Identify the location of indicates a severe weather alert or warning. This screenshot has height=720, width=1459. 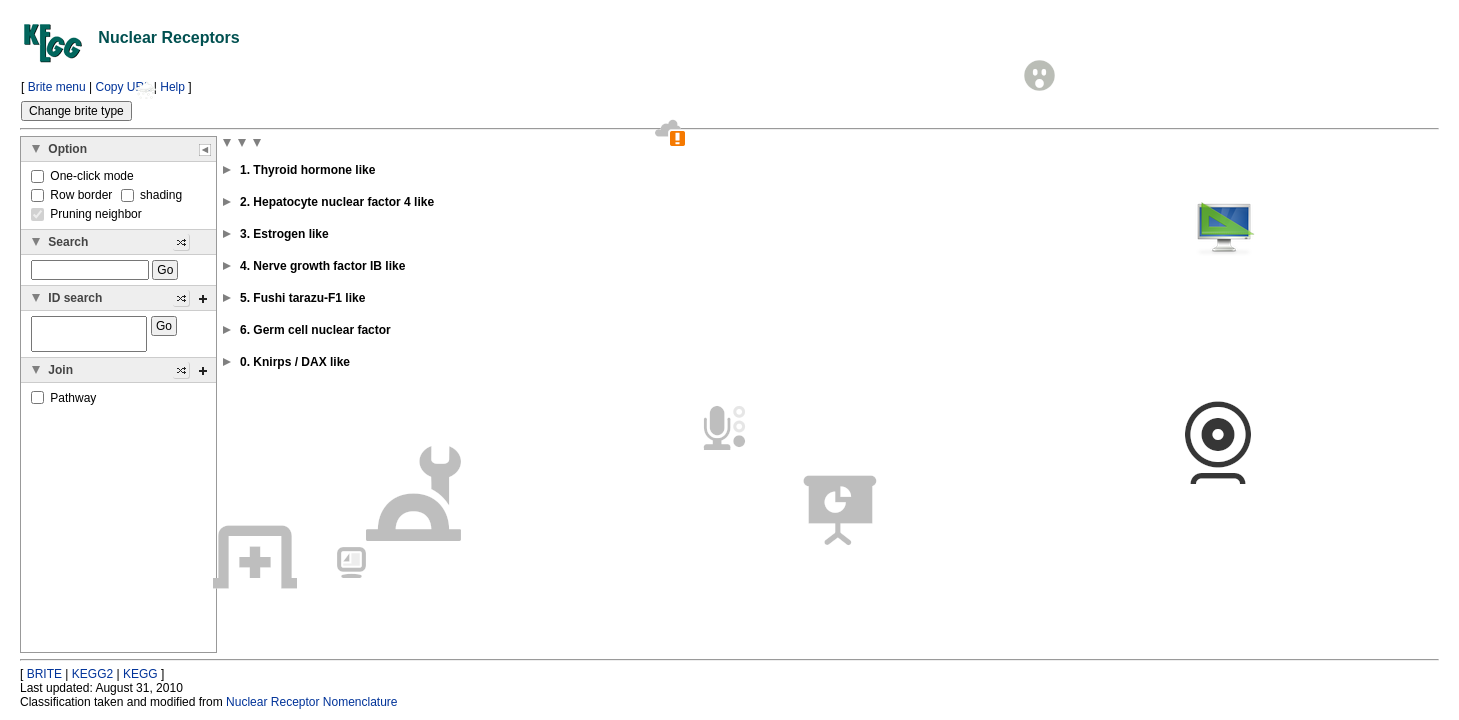
(670, 131).